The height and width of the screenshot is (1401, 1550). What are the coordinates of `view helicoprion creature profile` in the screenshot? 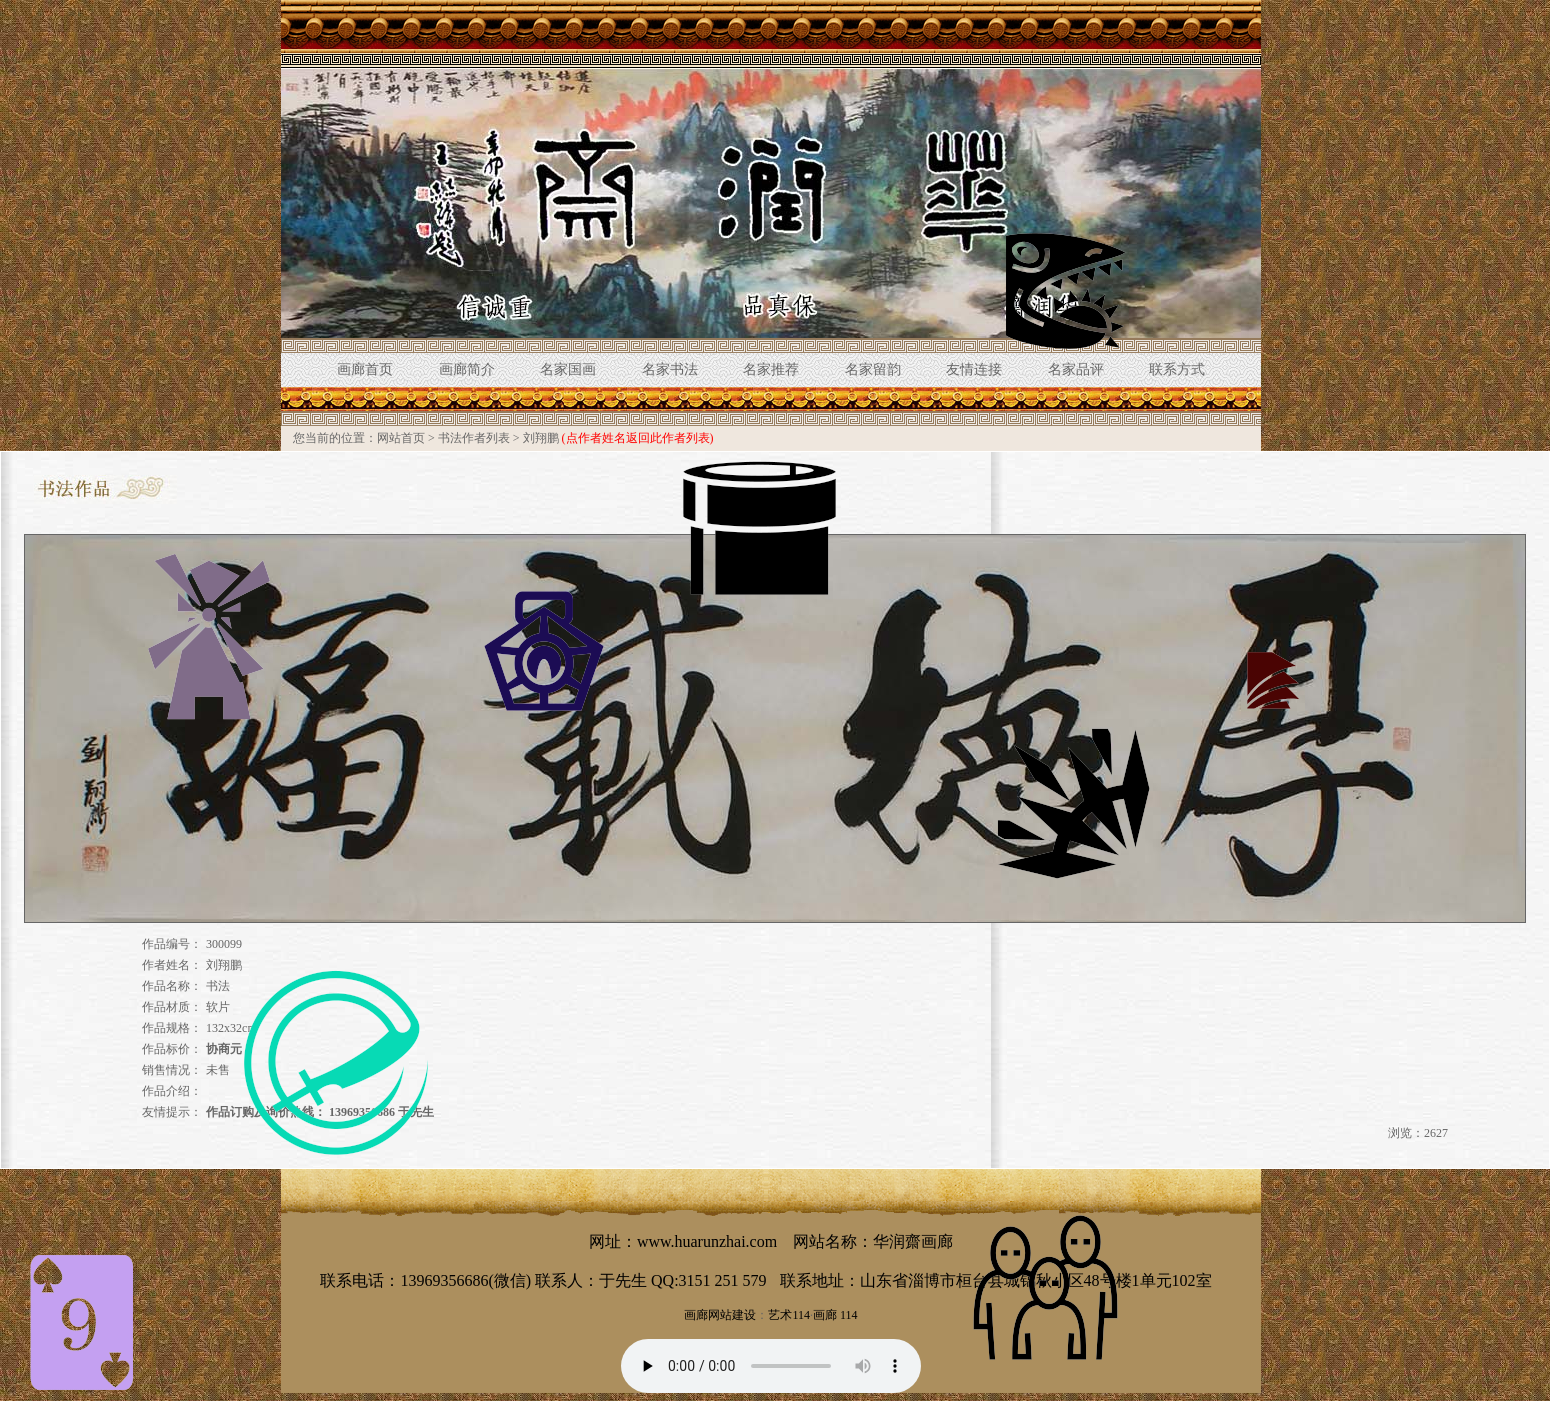 It's located at (1065, 291).